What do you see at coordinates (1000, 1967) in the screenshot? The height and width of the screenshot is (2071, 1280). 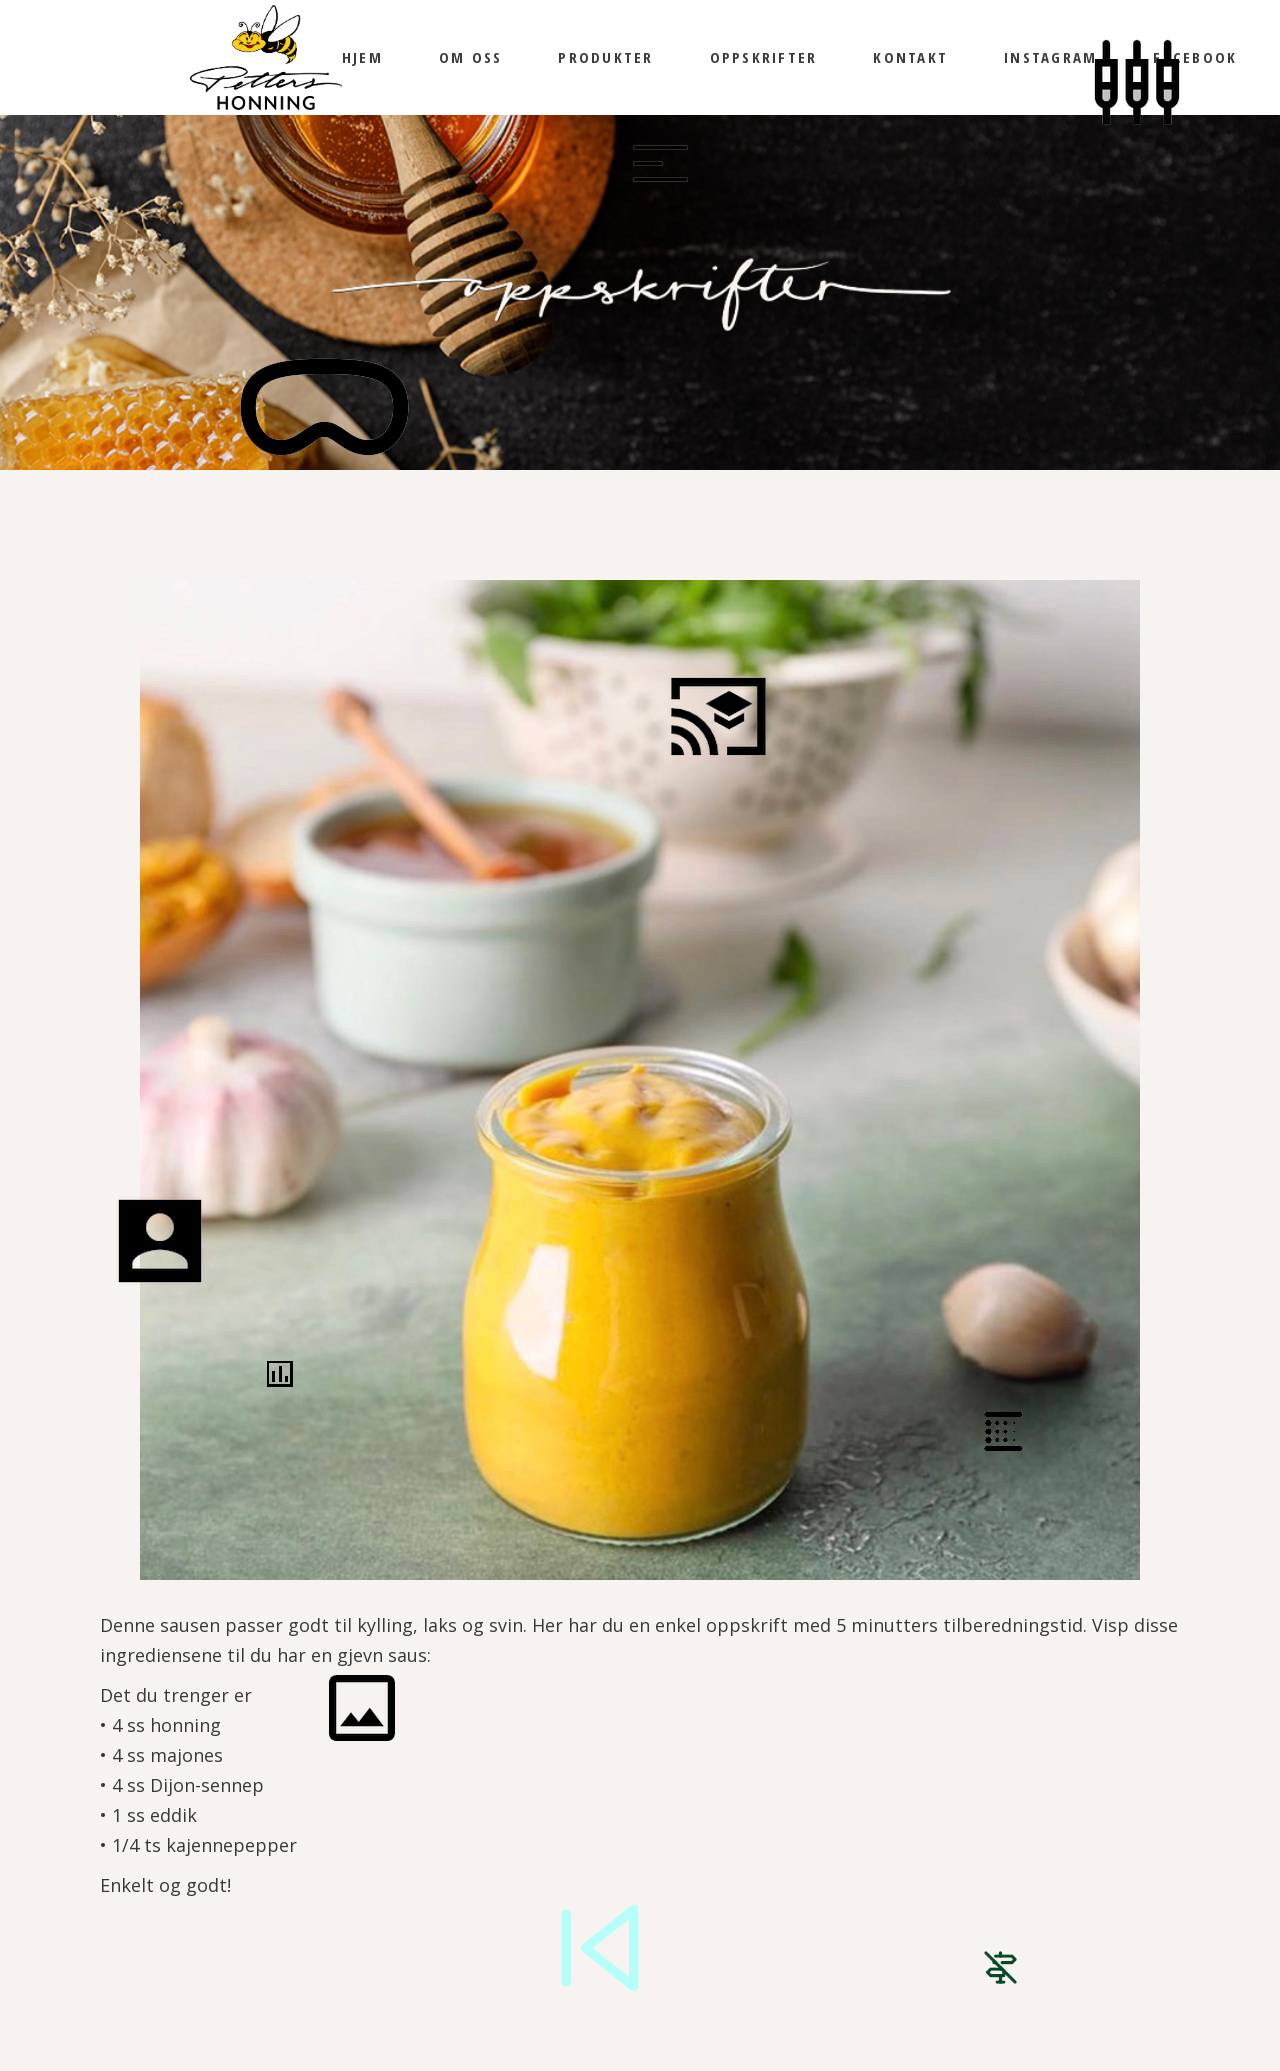 I see `directions or navigation unavailable` at bounding box center [1000, 1967].